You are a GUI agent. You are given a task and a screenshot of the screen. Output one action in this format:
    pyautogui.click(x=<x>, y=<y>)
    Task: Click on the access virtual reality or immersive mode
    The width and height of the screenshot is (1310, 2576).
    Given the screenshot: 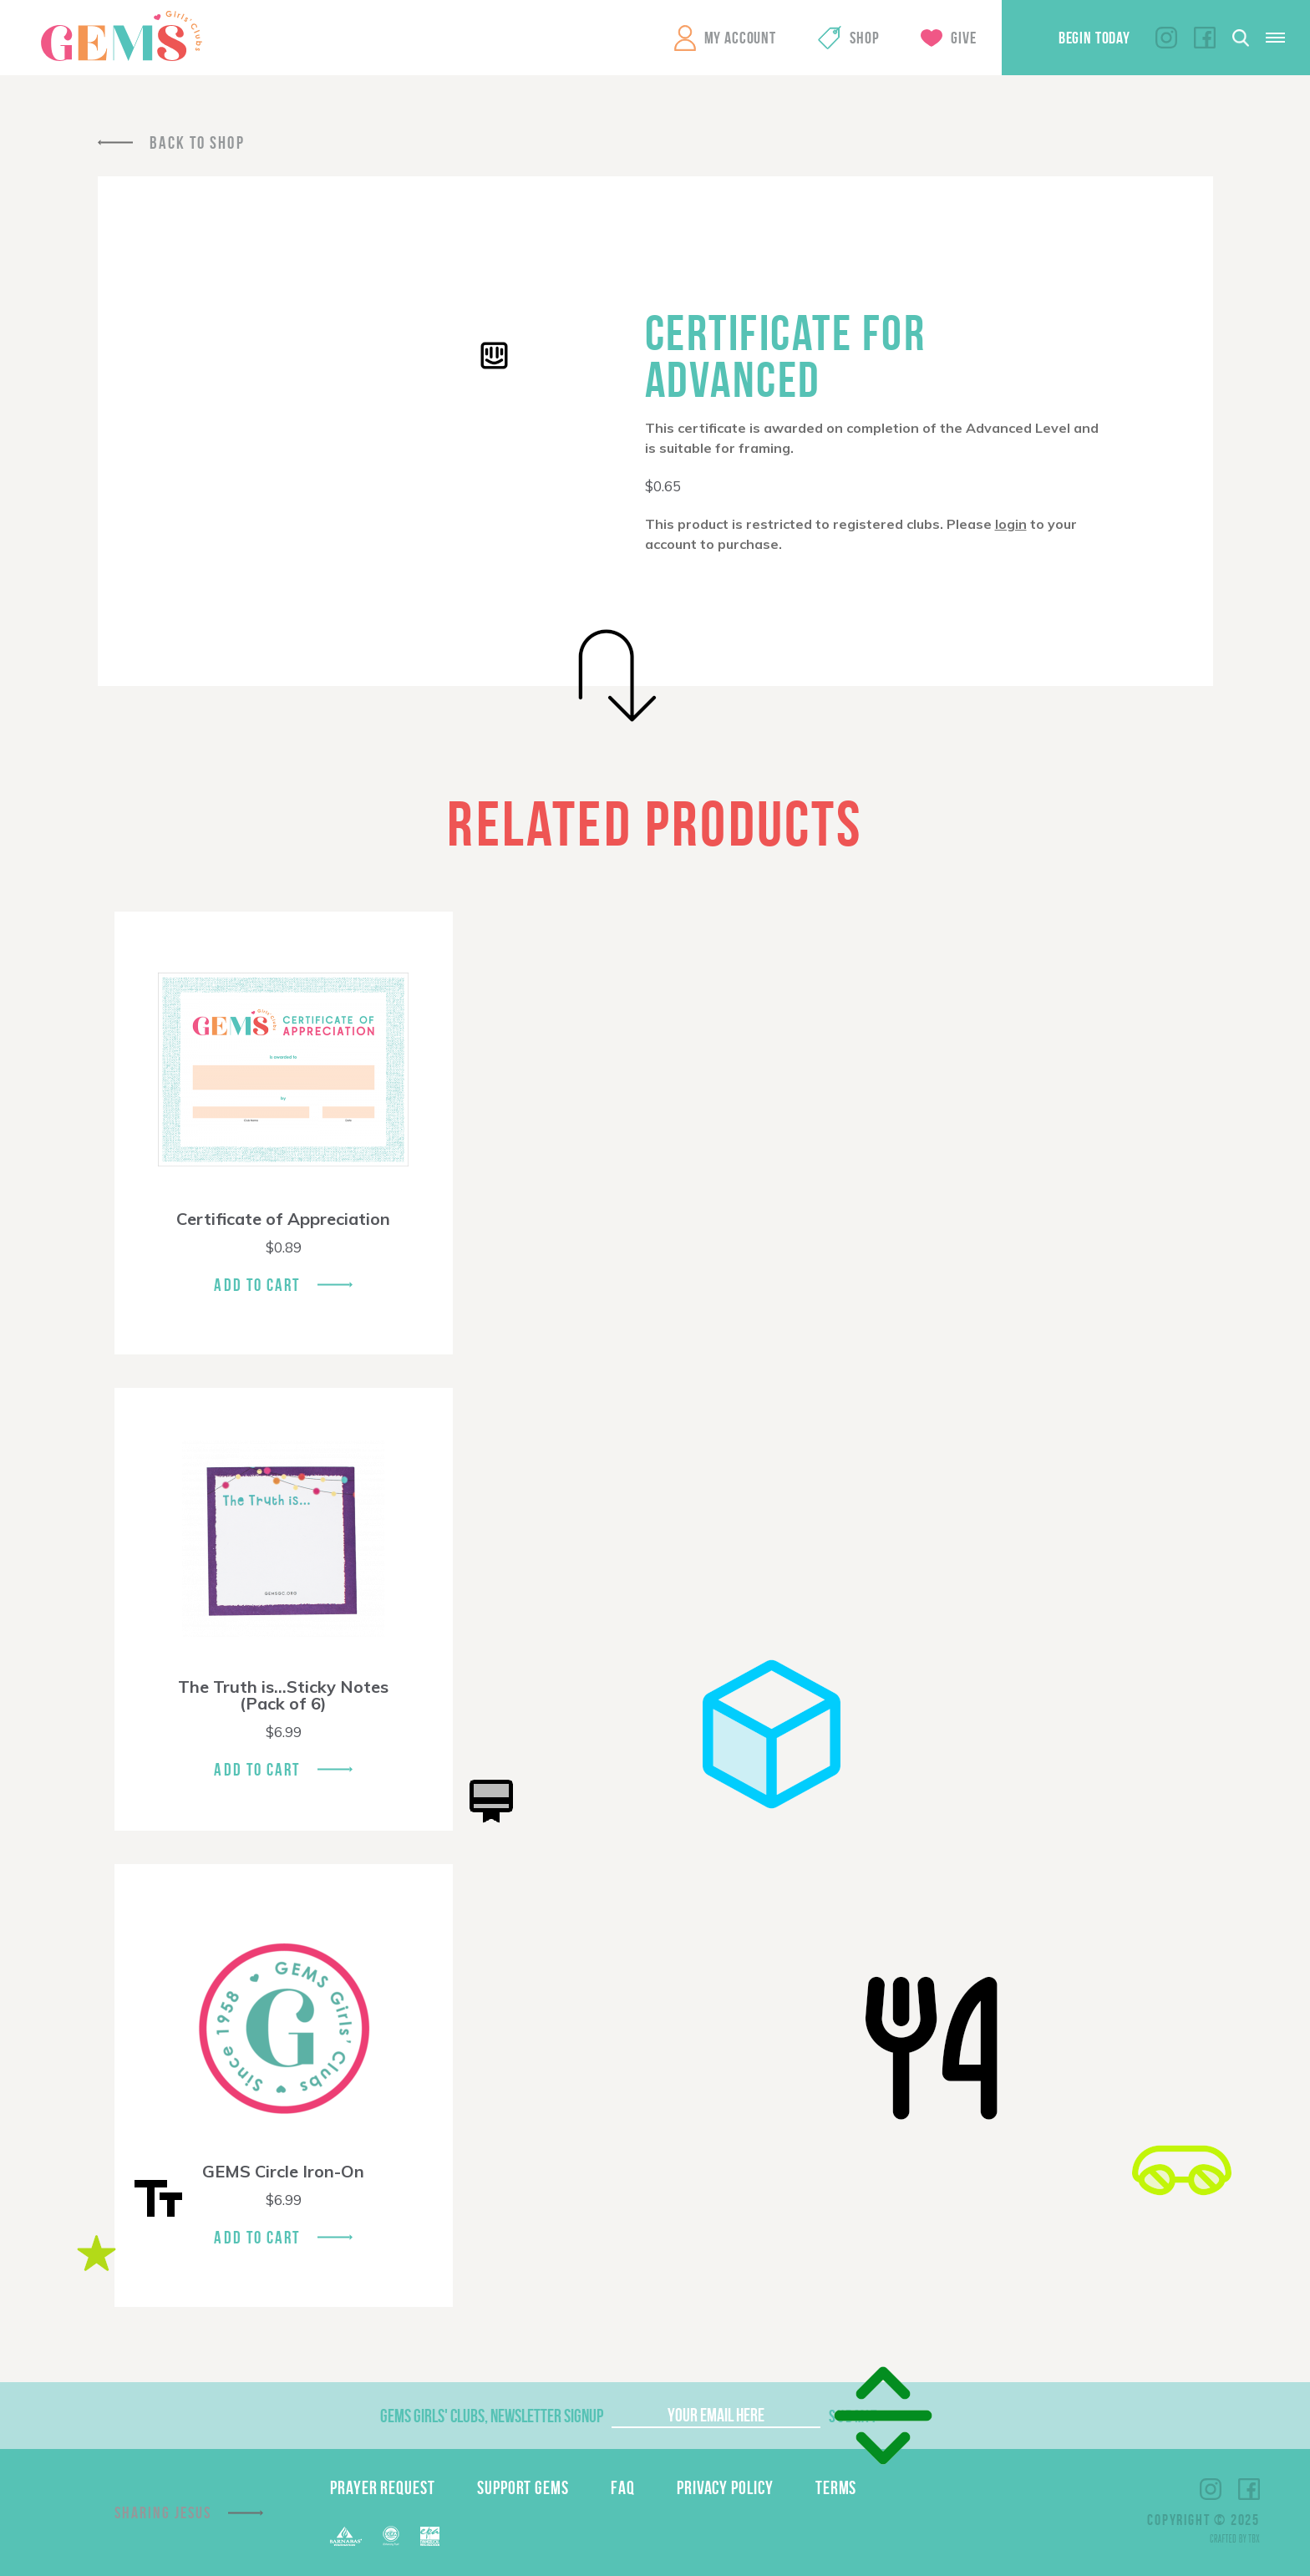 What is the action you would take?
    pyautogui.click(x=1181, y=2170)
    